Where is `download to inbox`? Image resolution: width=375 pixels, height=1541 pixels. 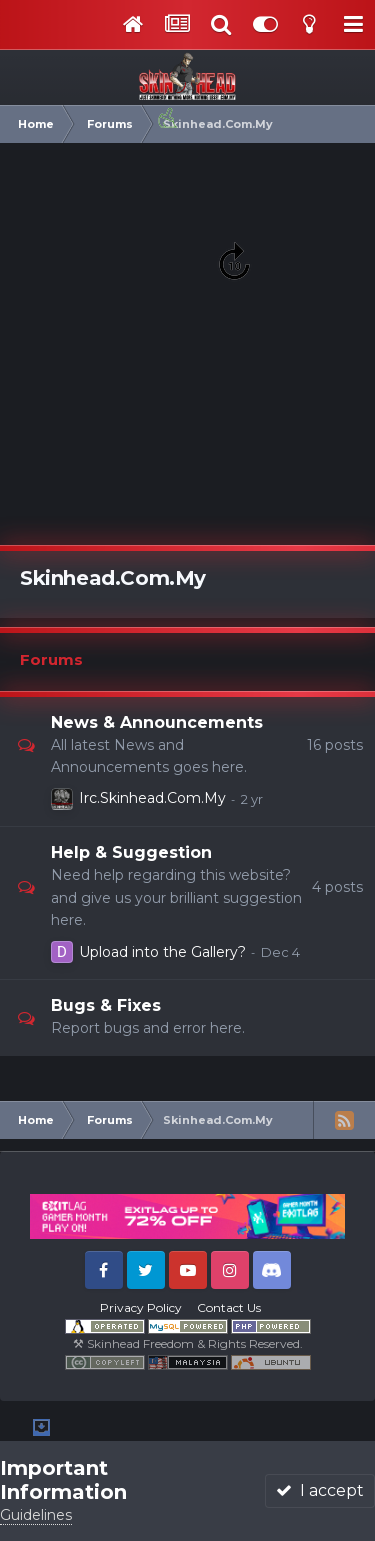
download to inbox is located at coordinates (41, 1427).